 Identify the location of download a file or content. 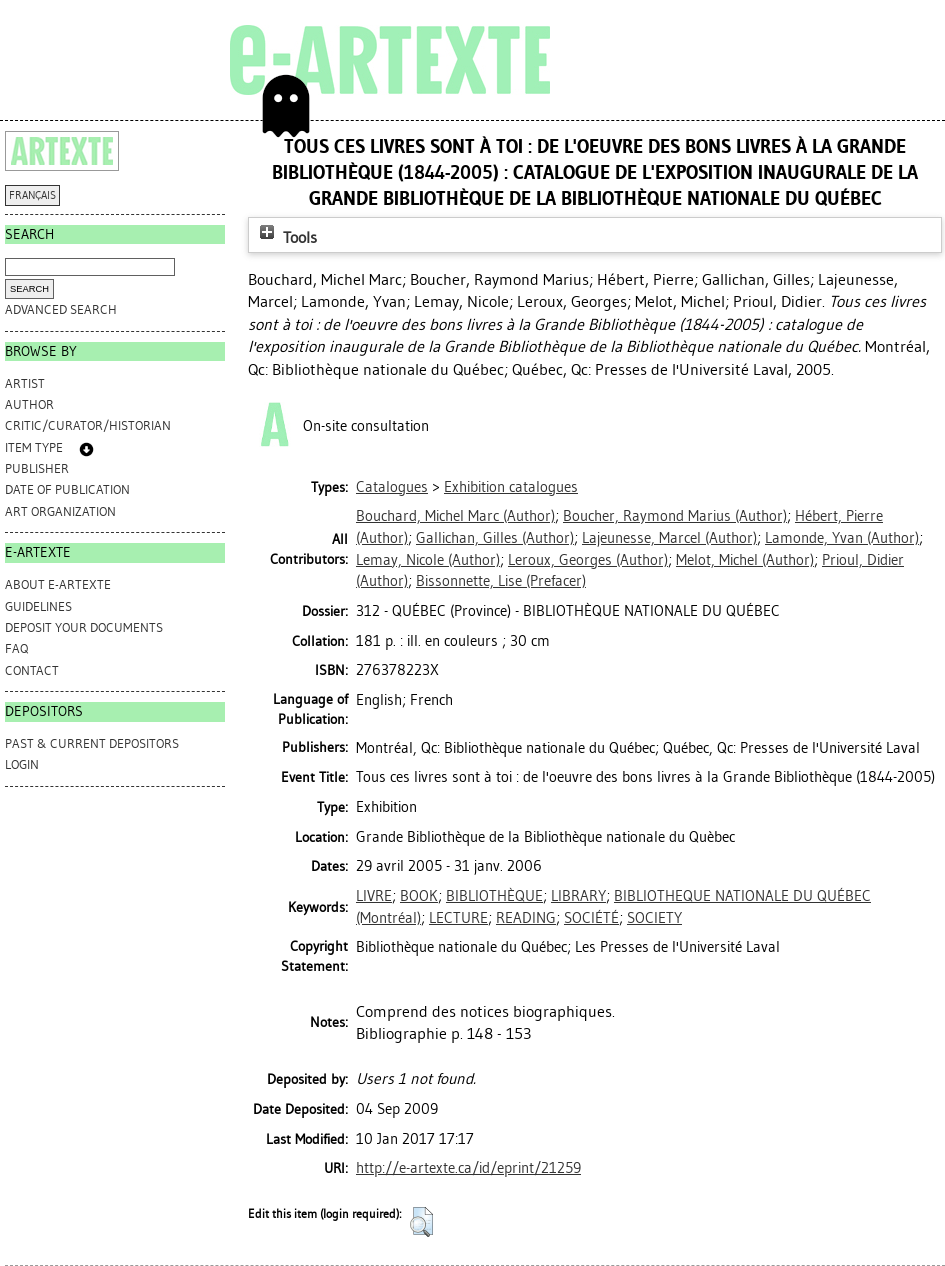
(86, 449).